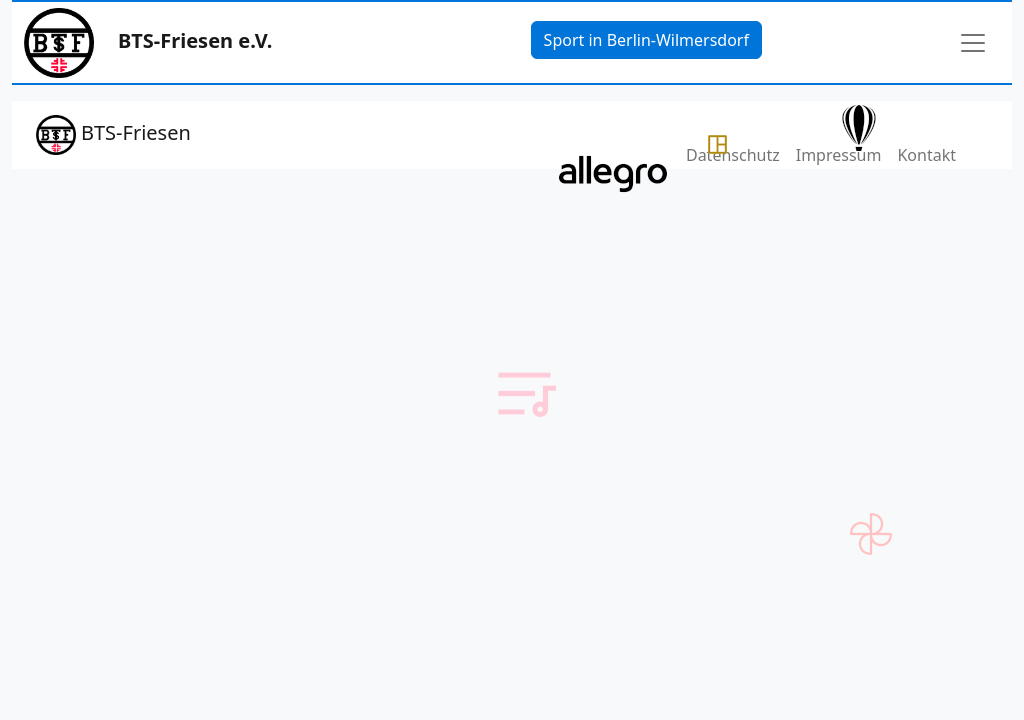  What do you see at coordinates (859, 128) in the screenshot?
I see `open CorelDRAW application` at bounding box center [859, 128].